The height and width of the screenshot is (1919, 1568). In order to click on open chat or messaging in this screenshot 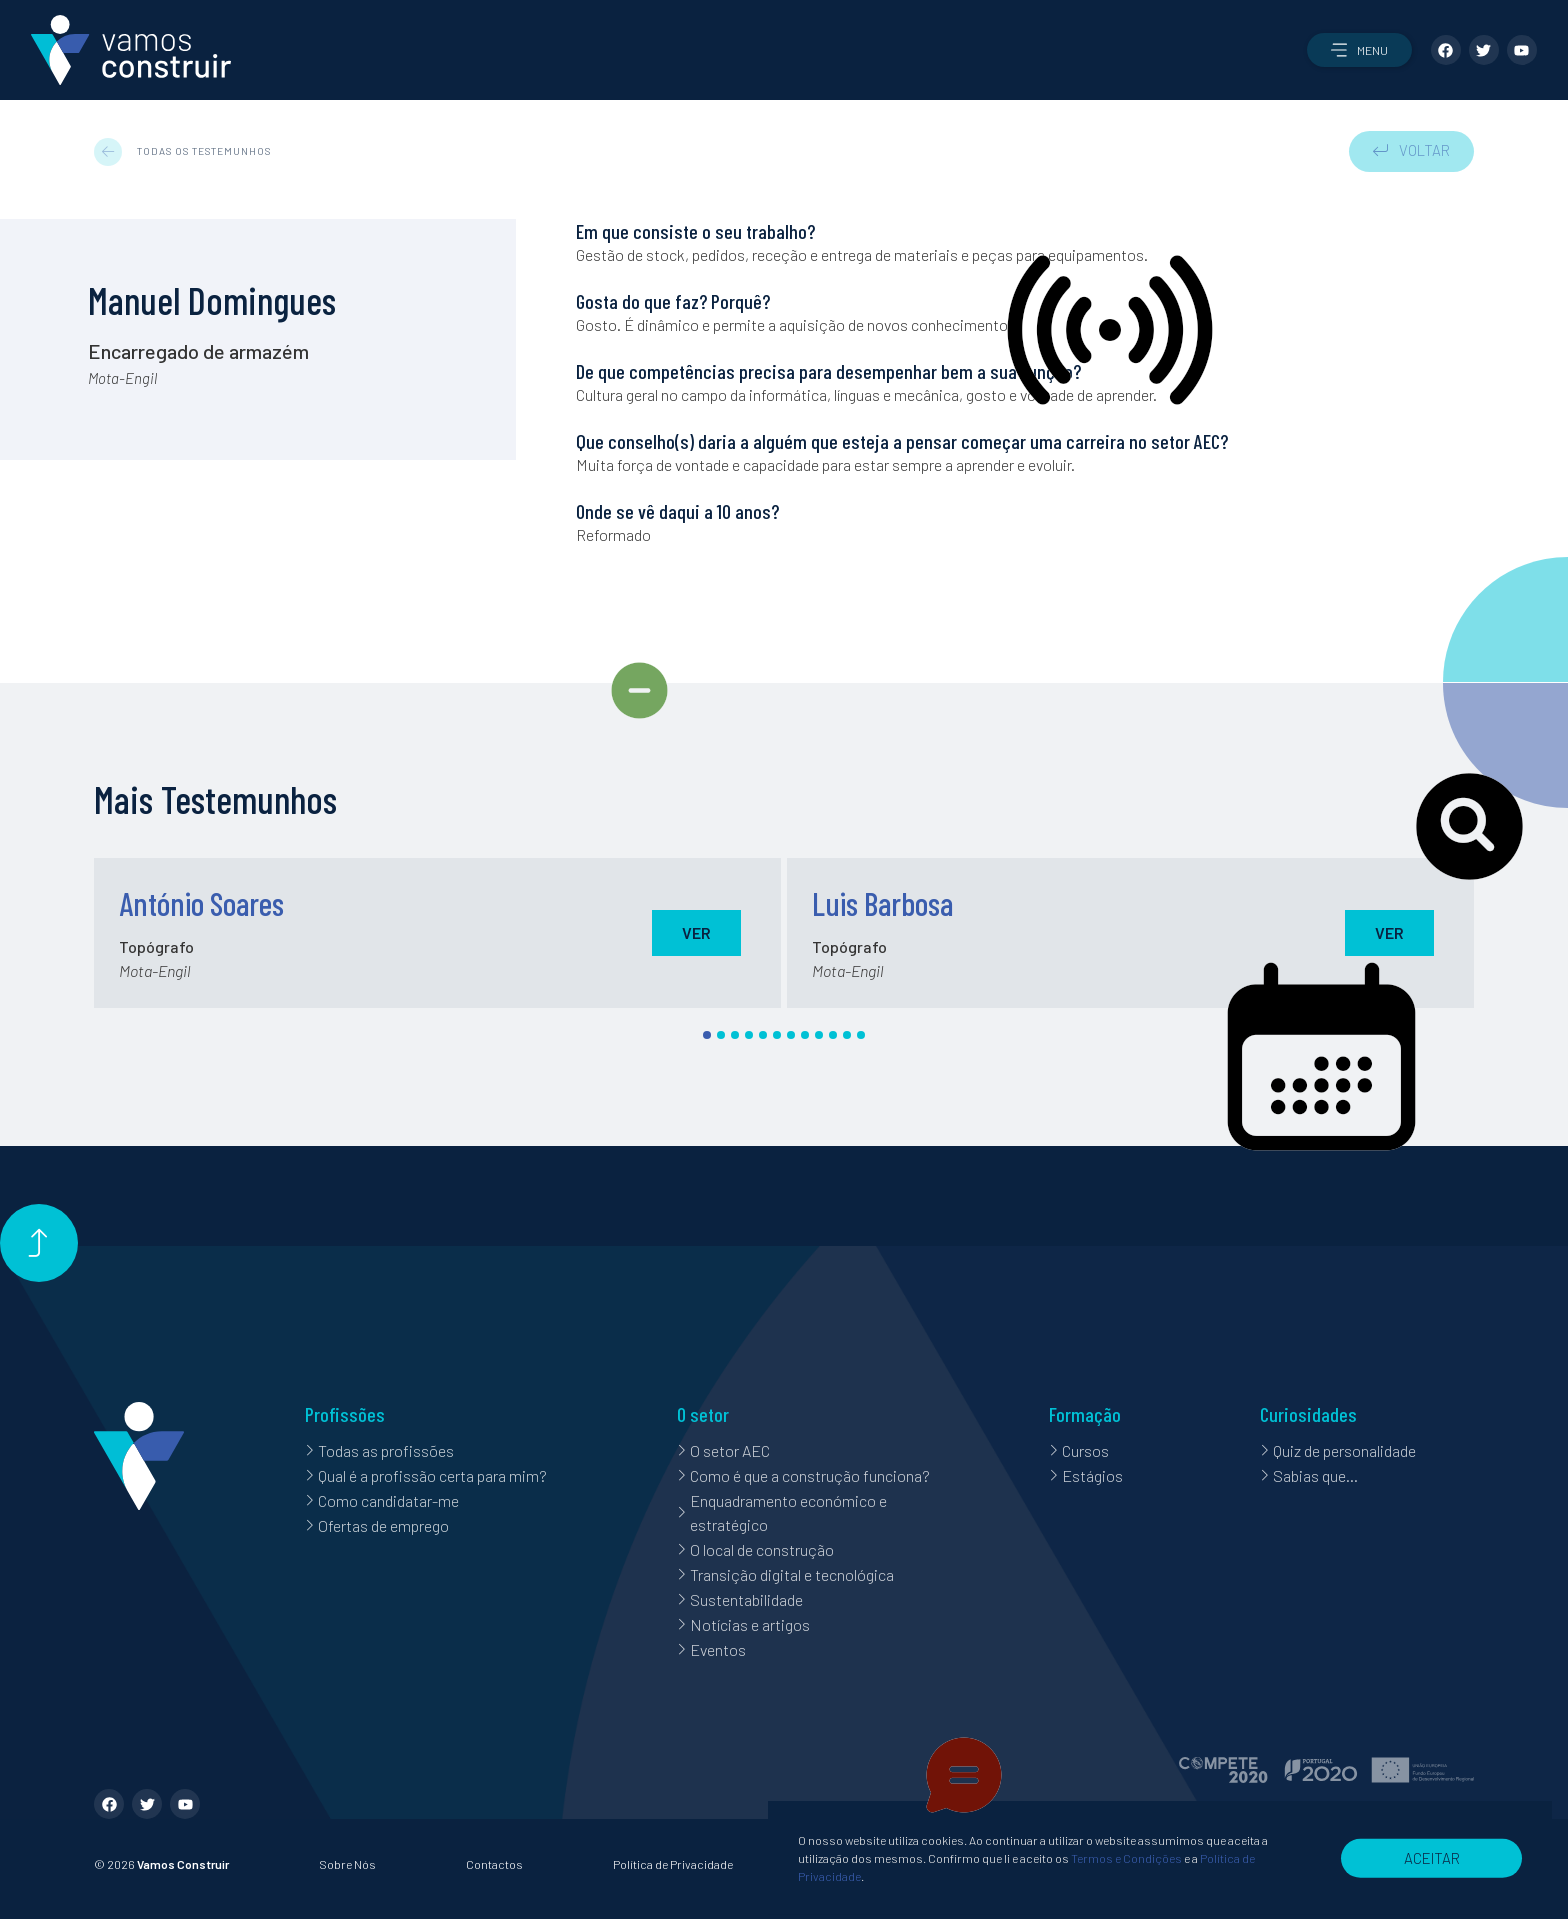, I will do `click(964, 1775)`.